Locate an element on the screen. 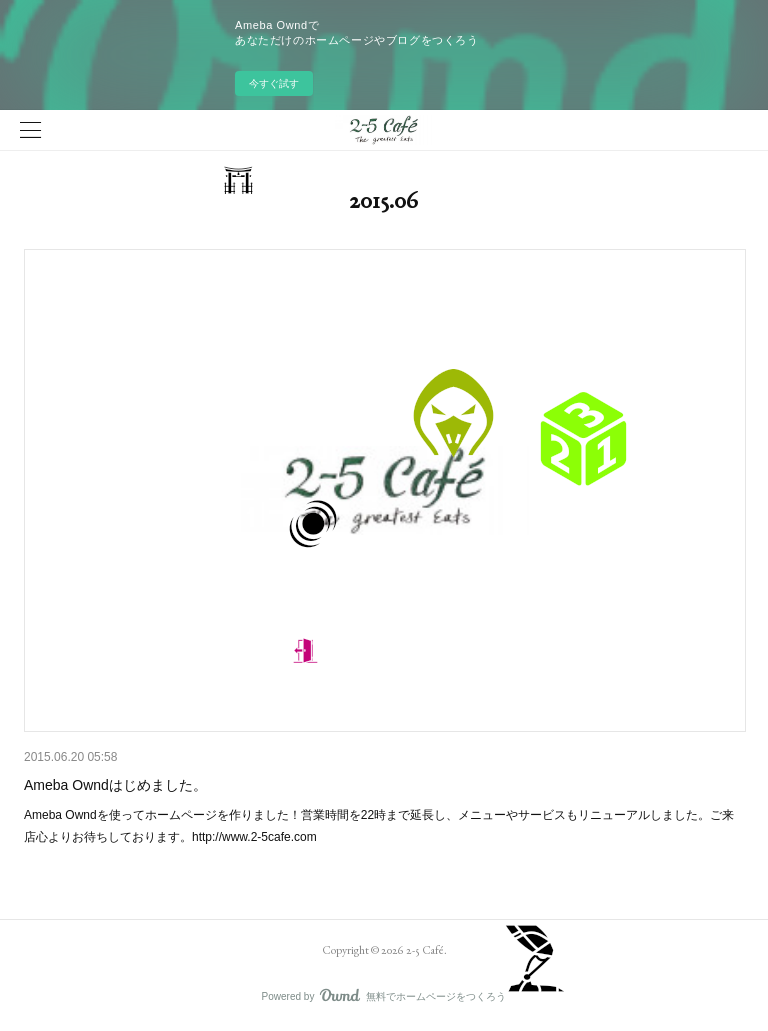 This screenshot has height=1031, width=768. access japanese cultural or religious content is located at coordinates (238, 179).